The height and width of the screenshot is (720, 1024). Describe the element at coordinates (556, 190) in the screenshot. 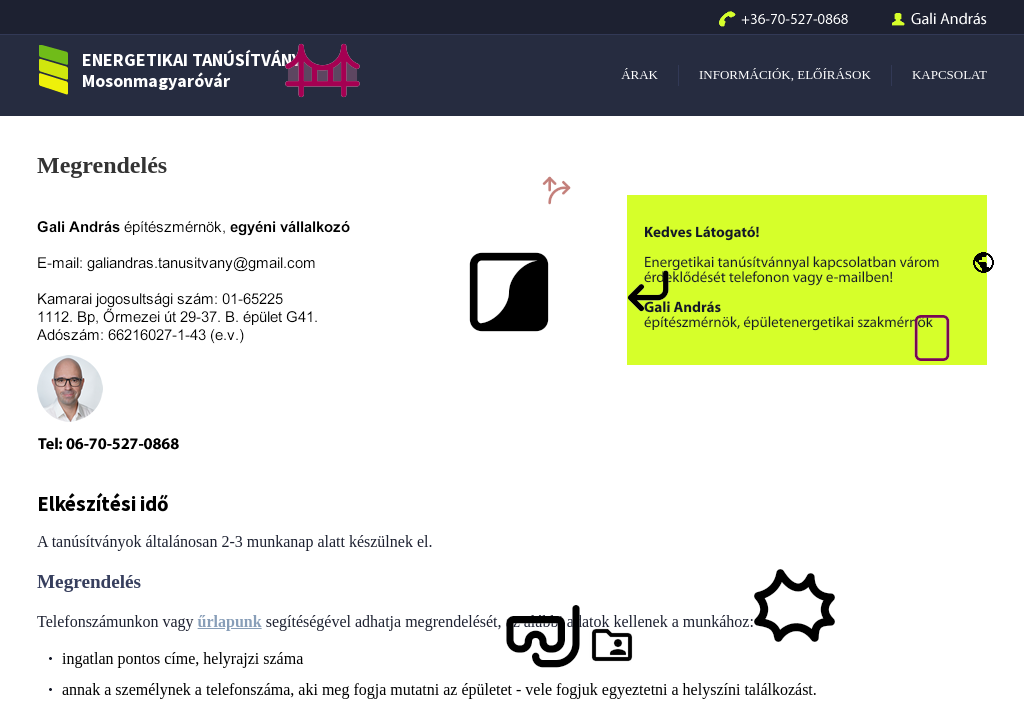

I see `take the exit or turn right ahead` at that location.